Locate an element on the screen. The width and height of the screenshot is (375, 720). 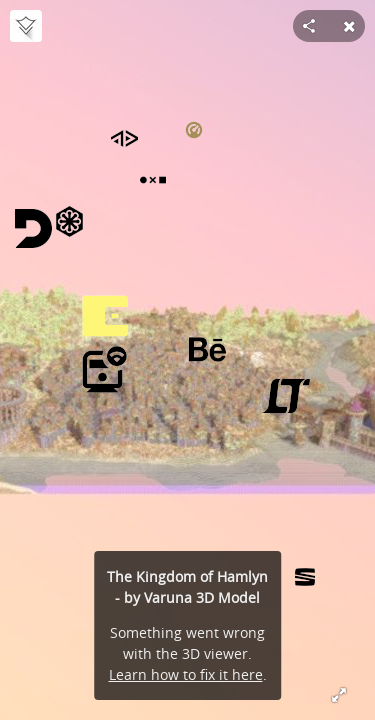
SEAT car brand logo is located at coordinates (305, 577).